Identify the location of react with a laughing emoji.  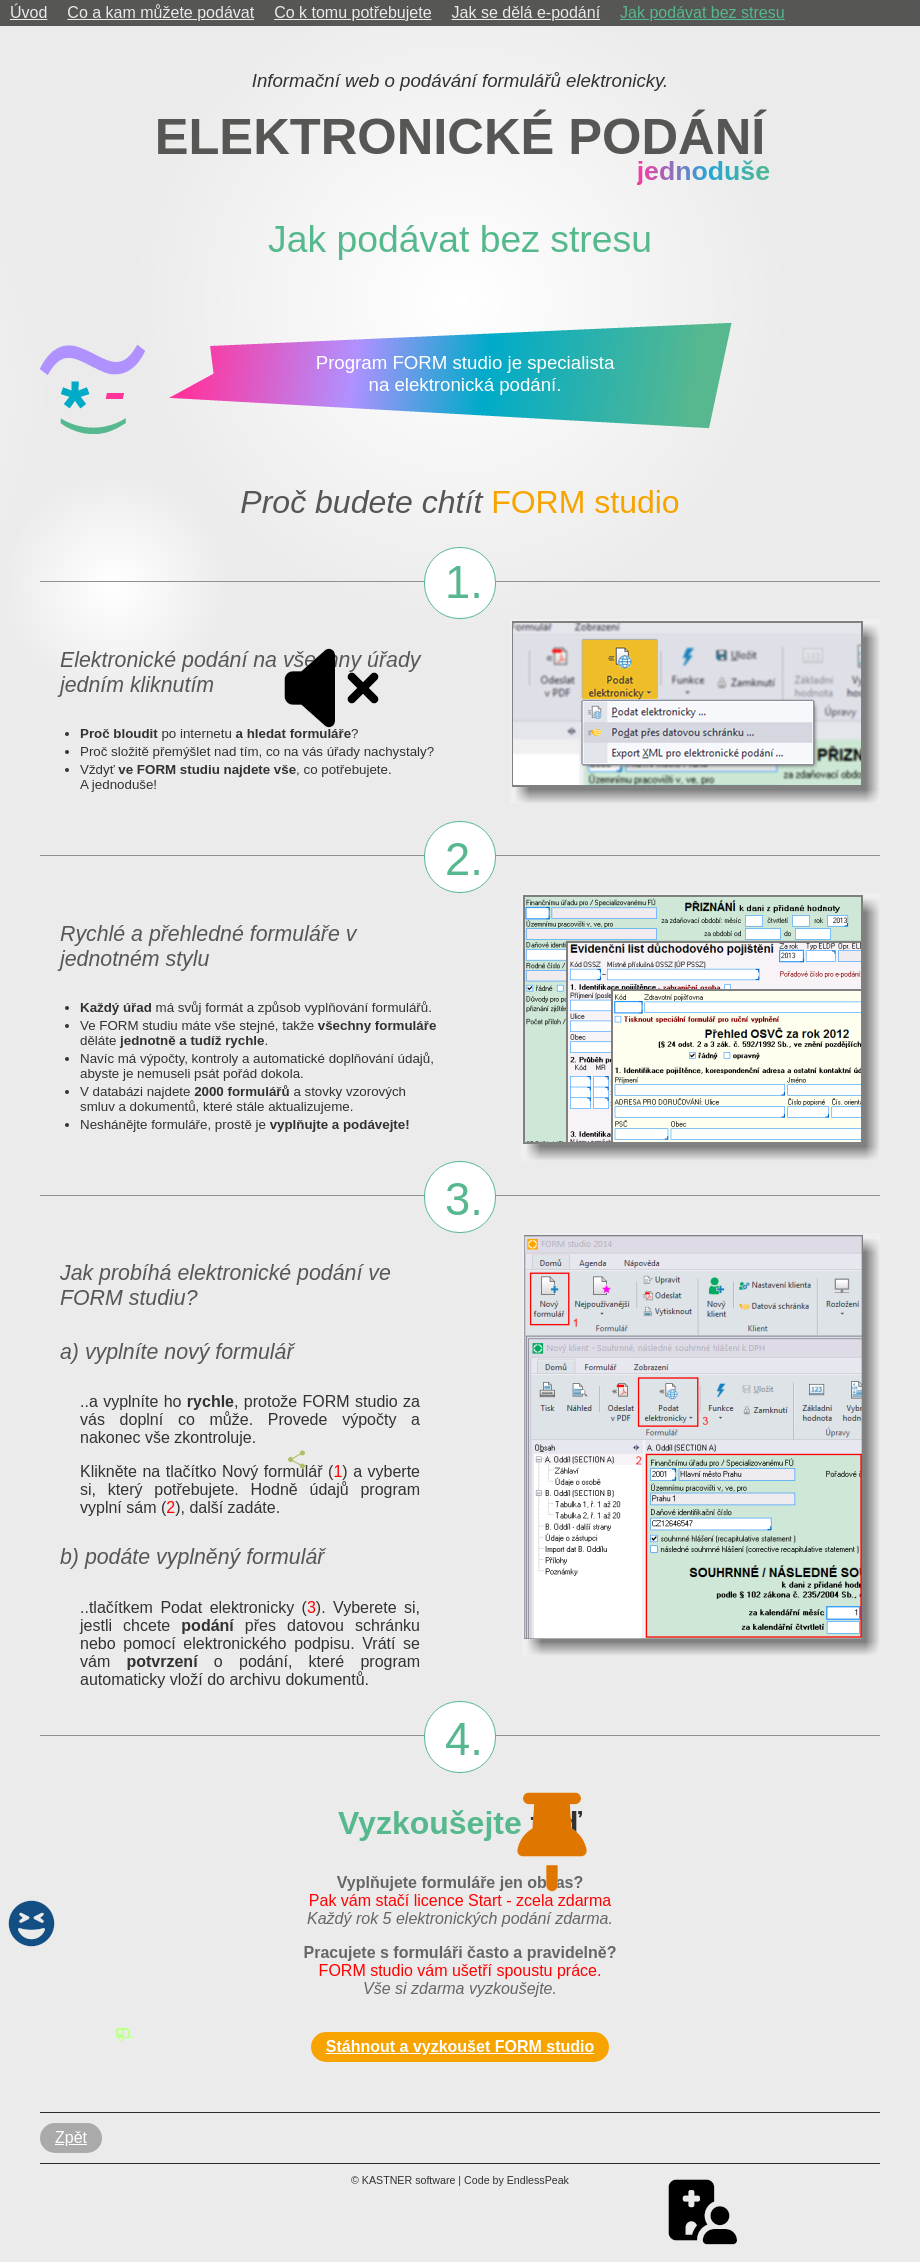
(31, 1923).